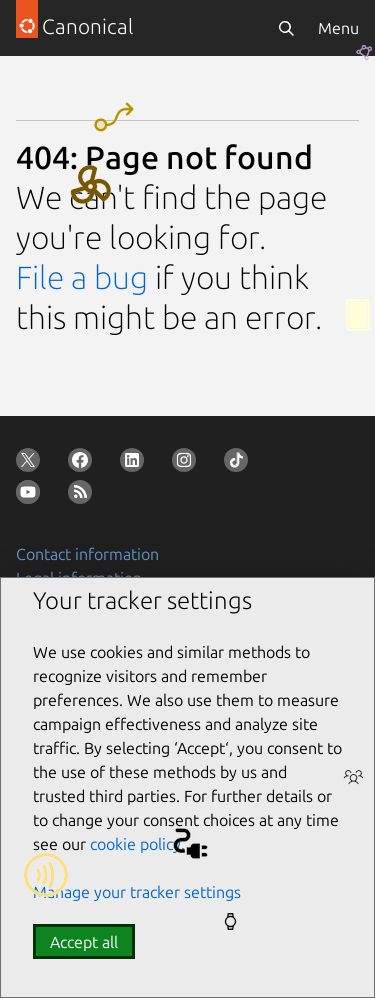 This screenshot has height=998, width=375. What do you see at coordinates (230, 921) in the screenshot?
I see `access smartwatch settings or companion app` at bounding box center [230, 921].